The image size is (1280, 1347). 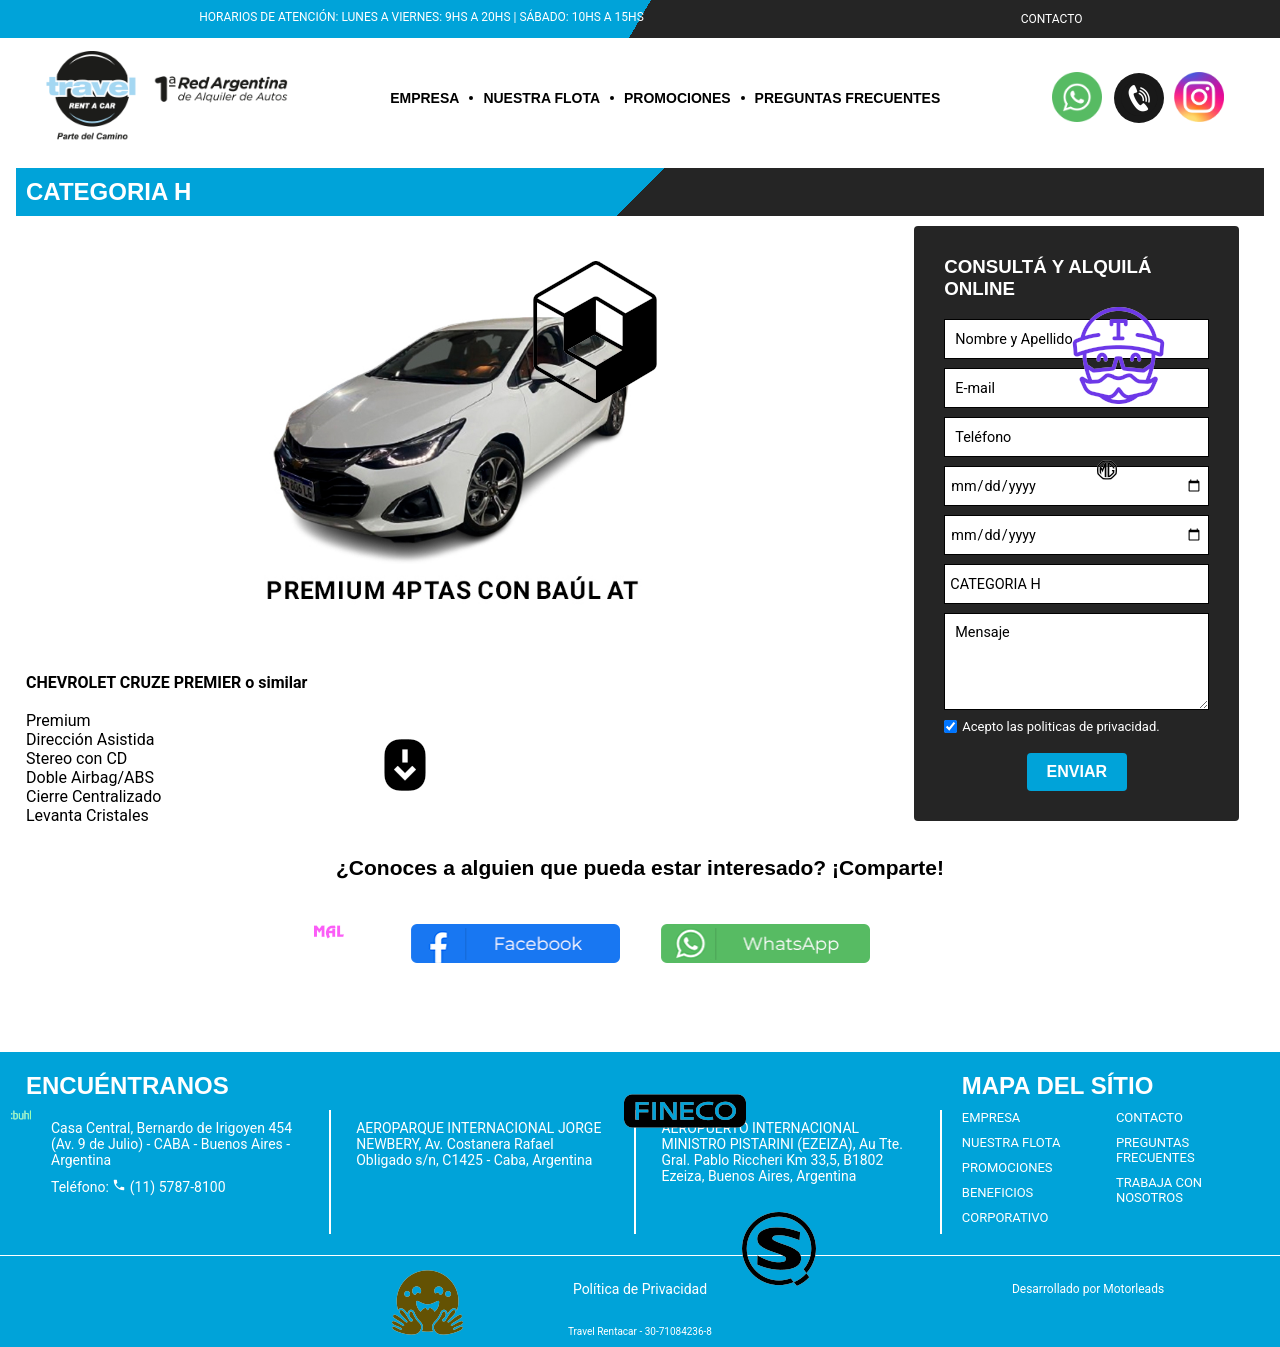 What do you see at coordinates (21, 1115) in the screenshot?
I see `buhl company logo` at bounding box center [21, 1115].